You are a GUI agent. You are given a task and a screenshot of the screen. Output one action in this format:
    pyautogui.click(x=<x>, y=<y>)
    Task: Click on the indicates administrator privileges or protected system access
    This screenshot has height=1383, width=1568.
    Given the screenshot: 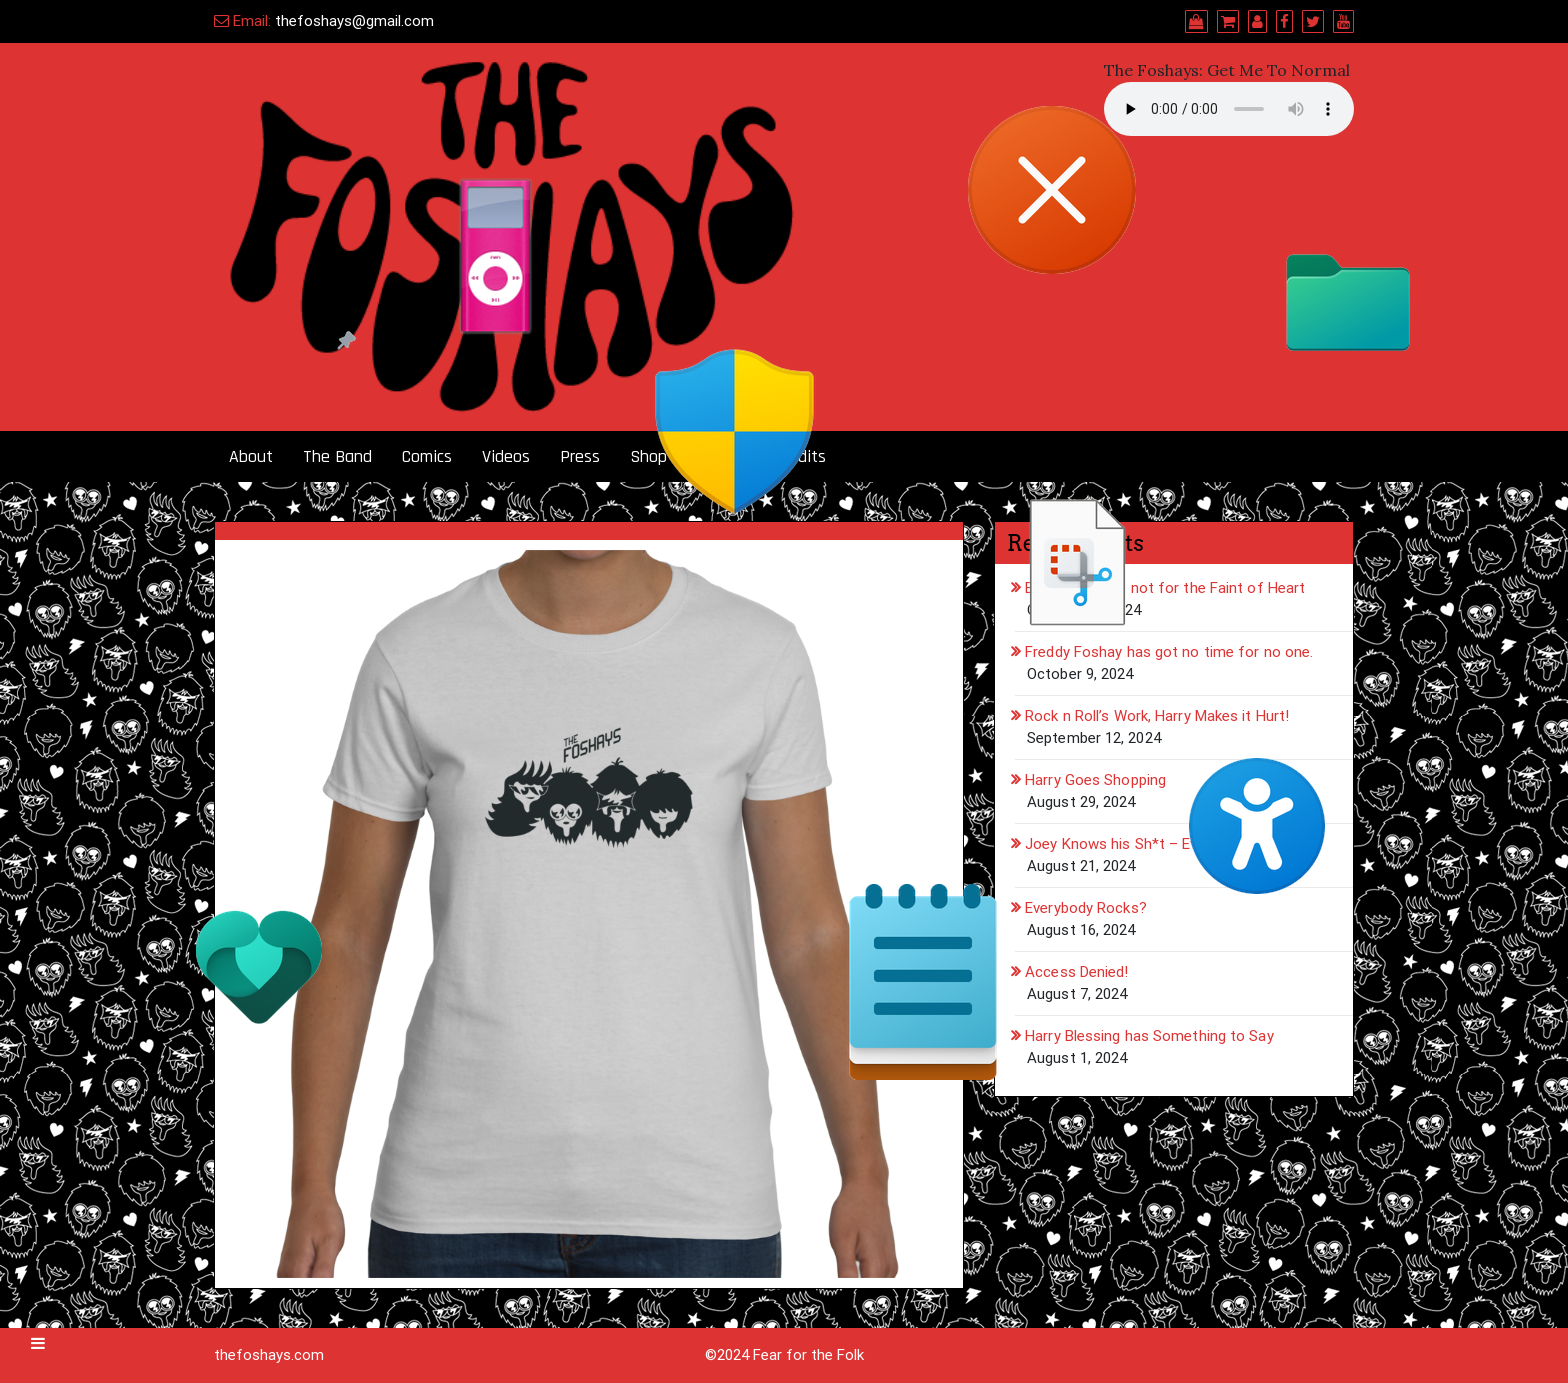 What is the action you would take?
    pyautogui.click(x=734, y=431)
    